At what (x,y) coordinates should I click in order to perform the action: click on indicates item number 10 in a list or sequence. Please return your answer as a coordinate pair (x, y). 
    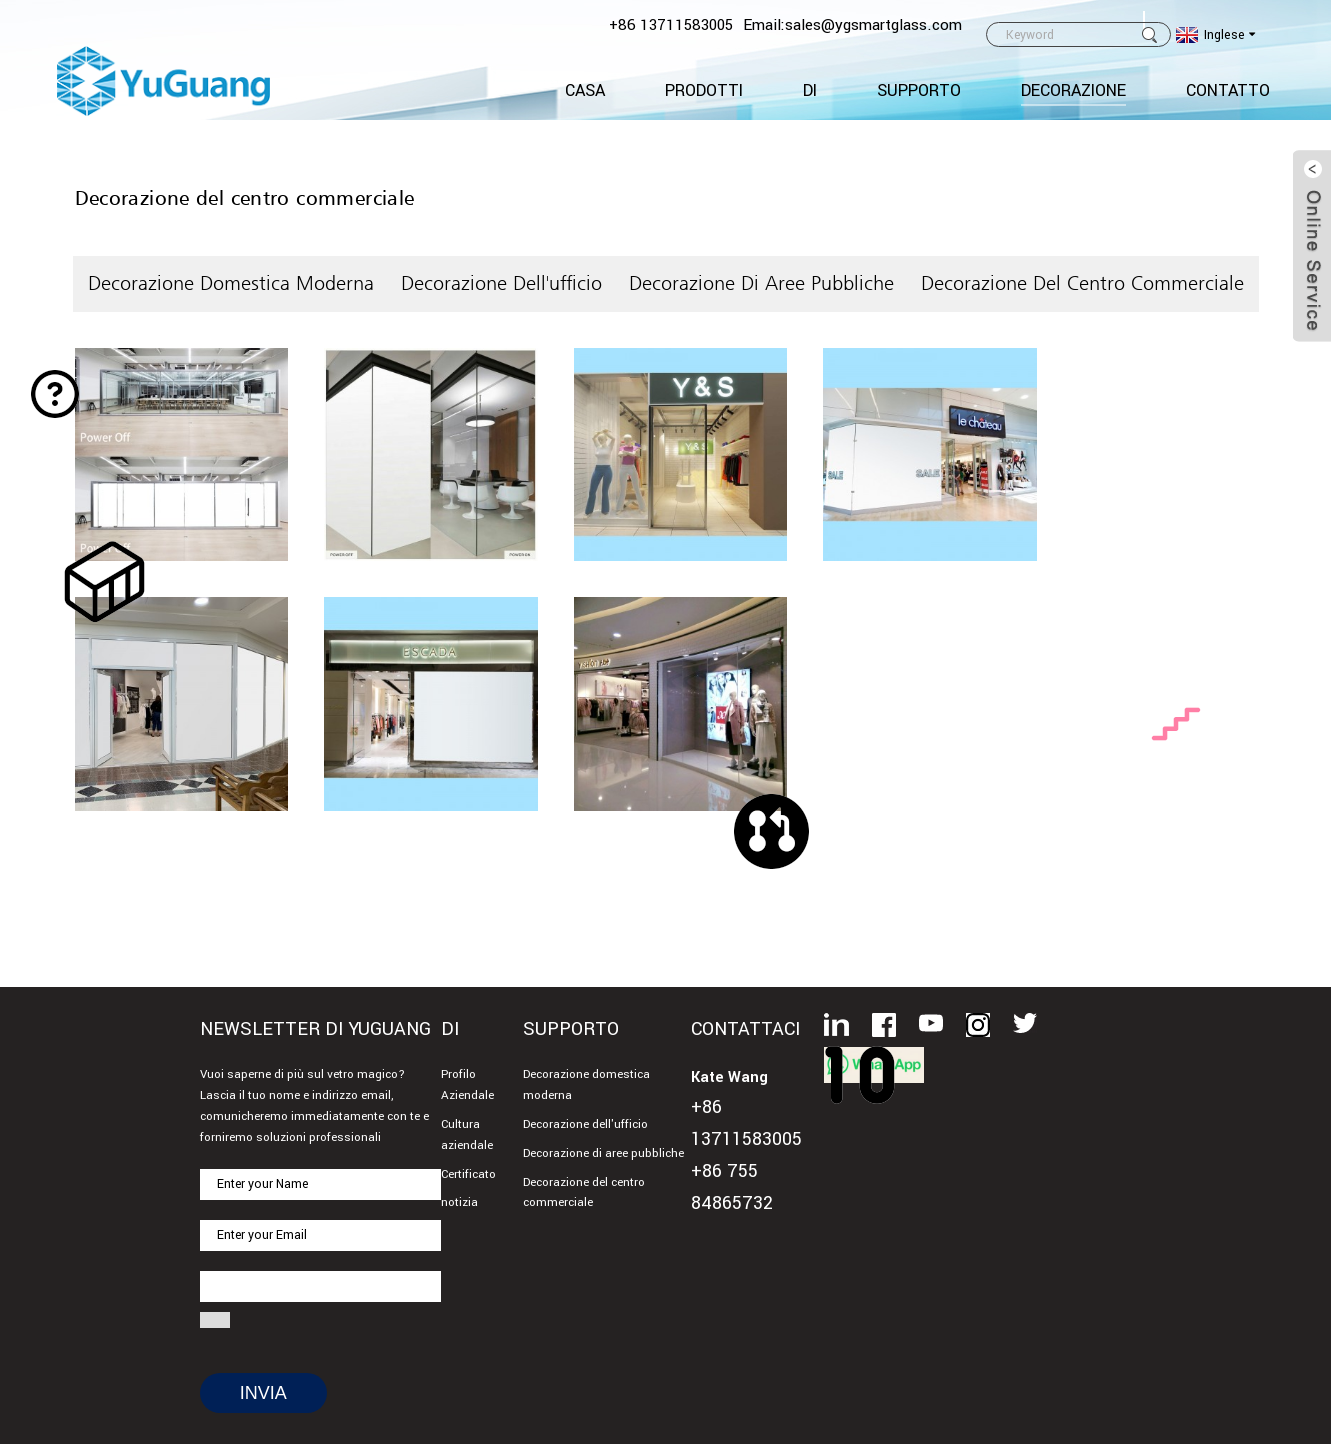
    Looking at the image, I should click on (854, 1075).